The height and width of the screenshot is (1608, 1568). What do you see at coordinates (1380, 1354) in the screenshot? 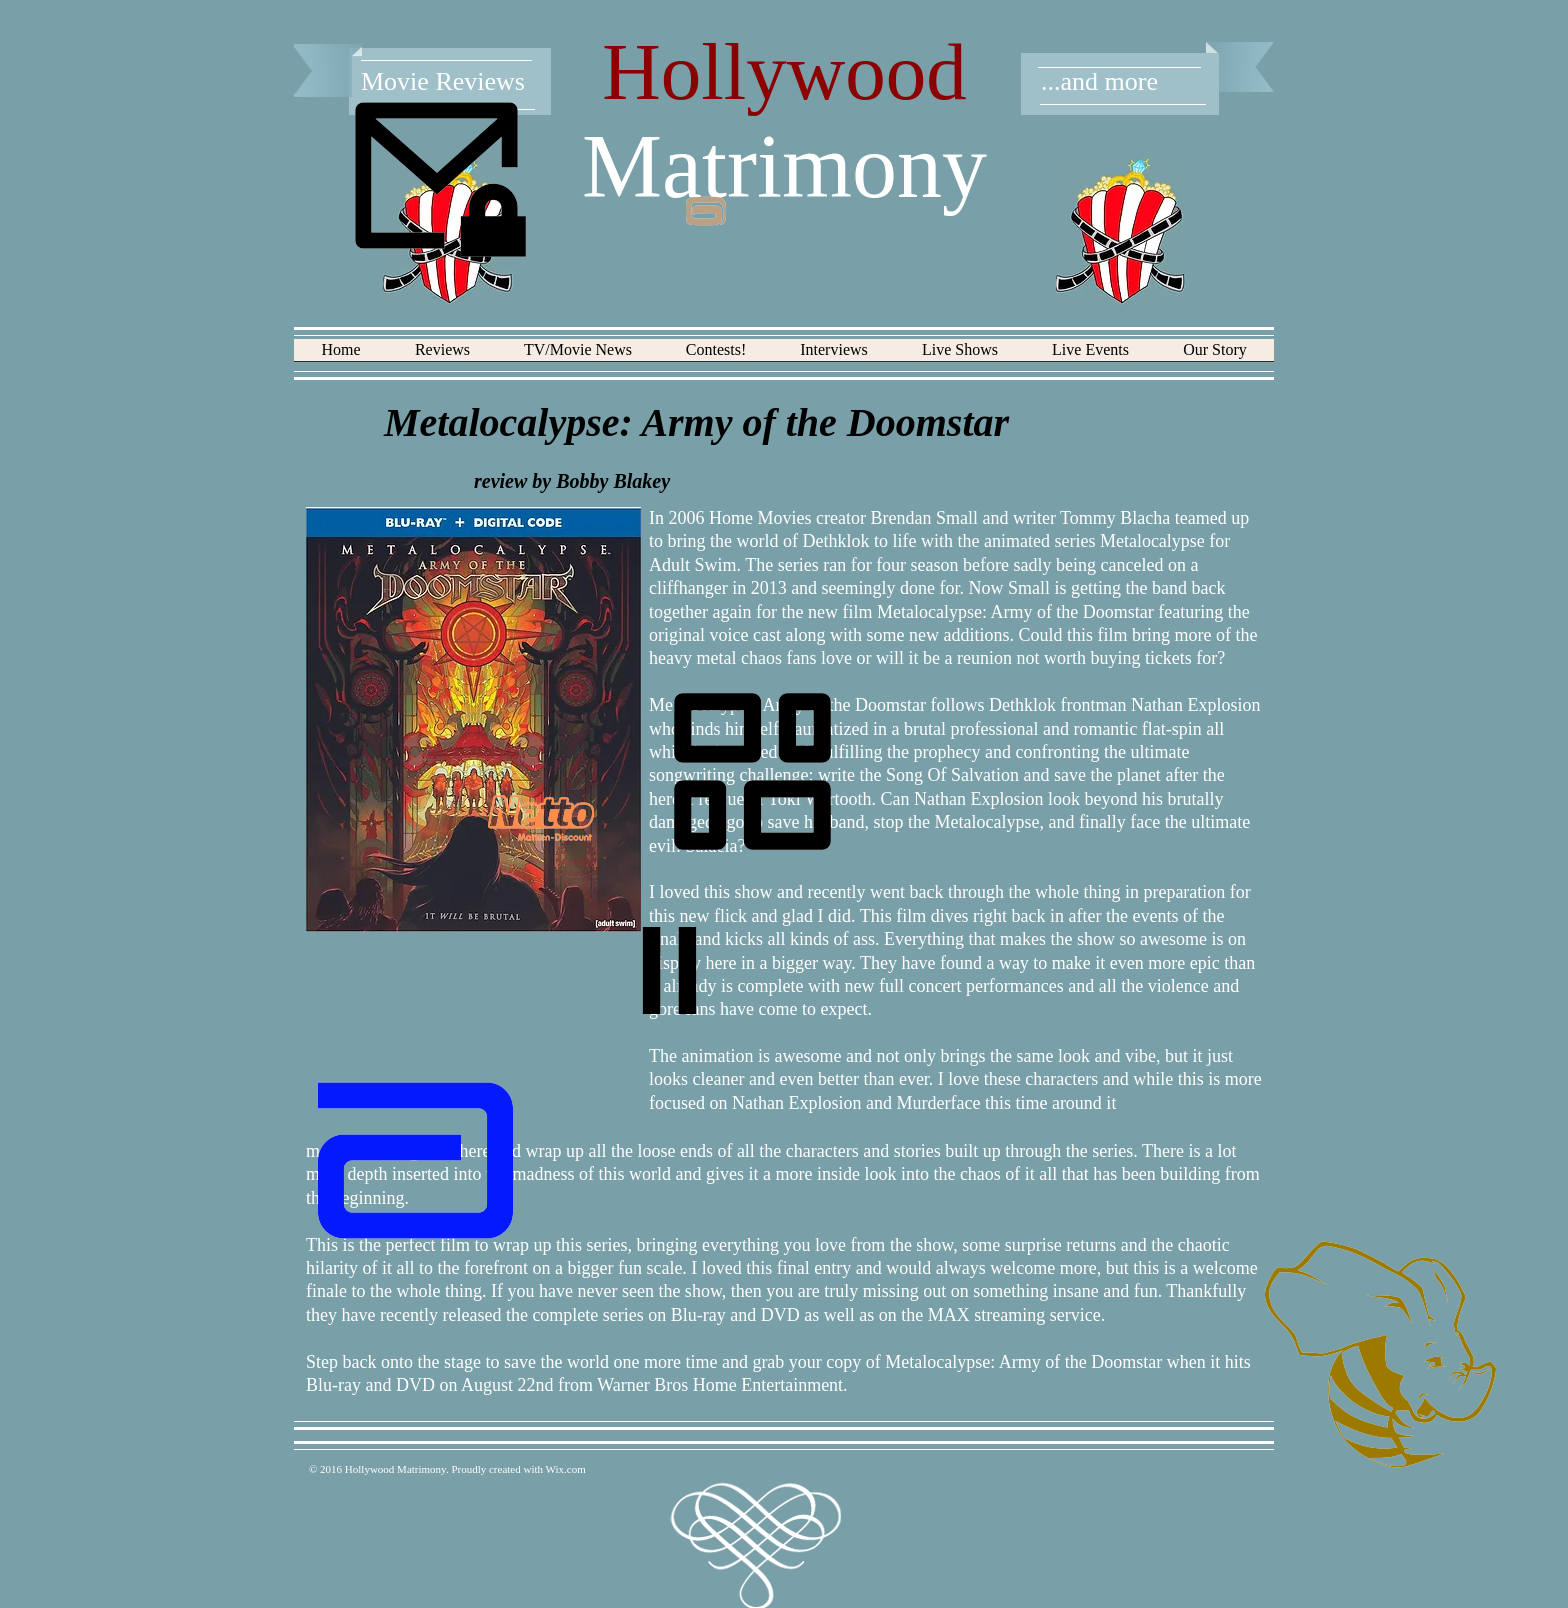
I see `apache hive data warehouse software logo` at bounding box center [1380, 1354].